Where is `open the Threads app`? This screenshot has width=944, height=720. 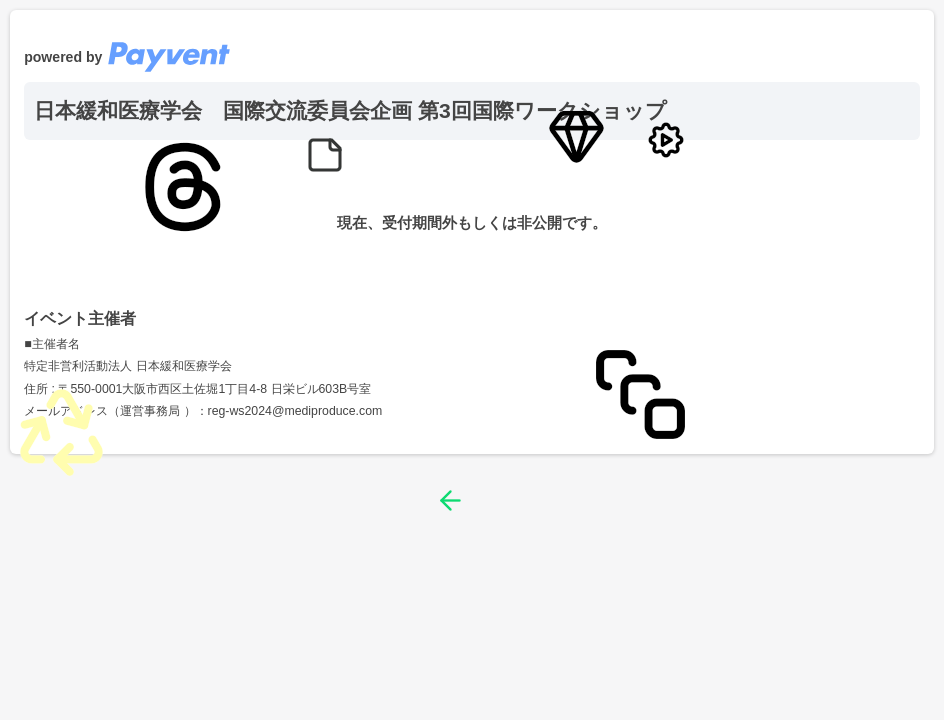 open the Threads app is located at coordinates (185, 187).